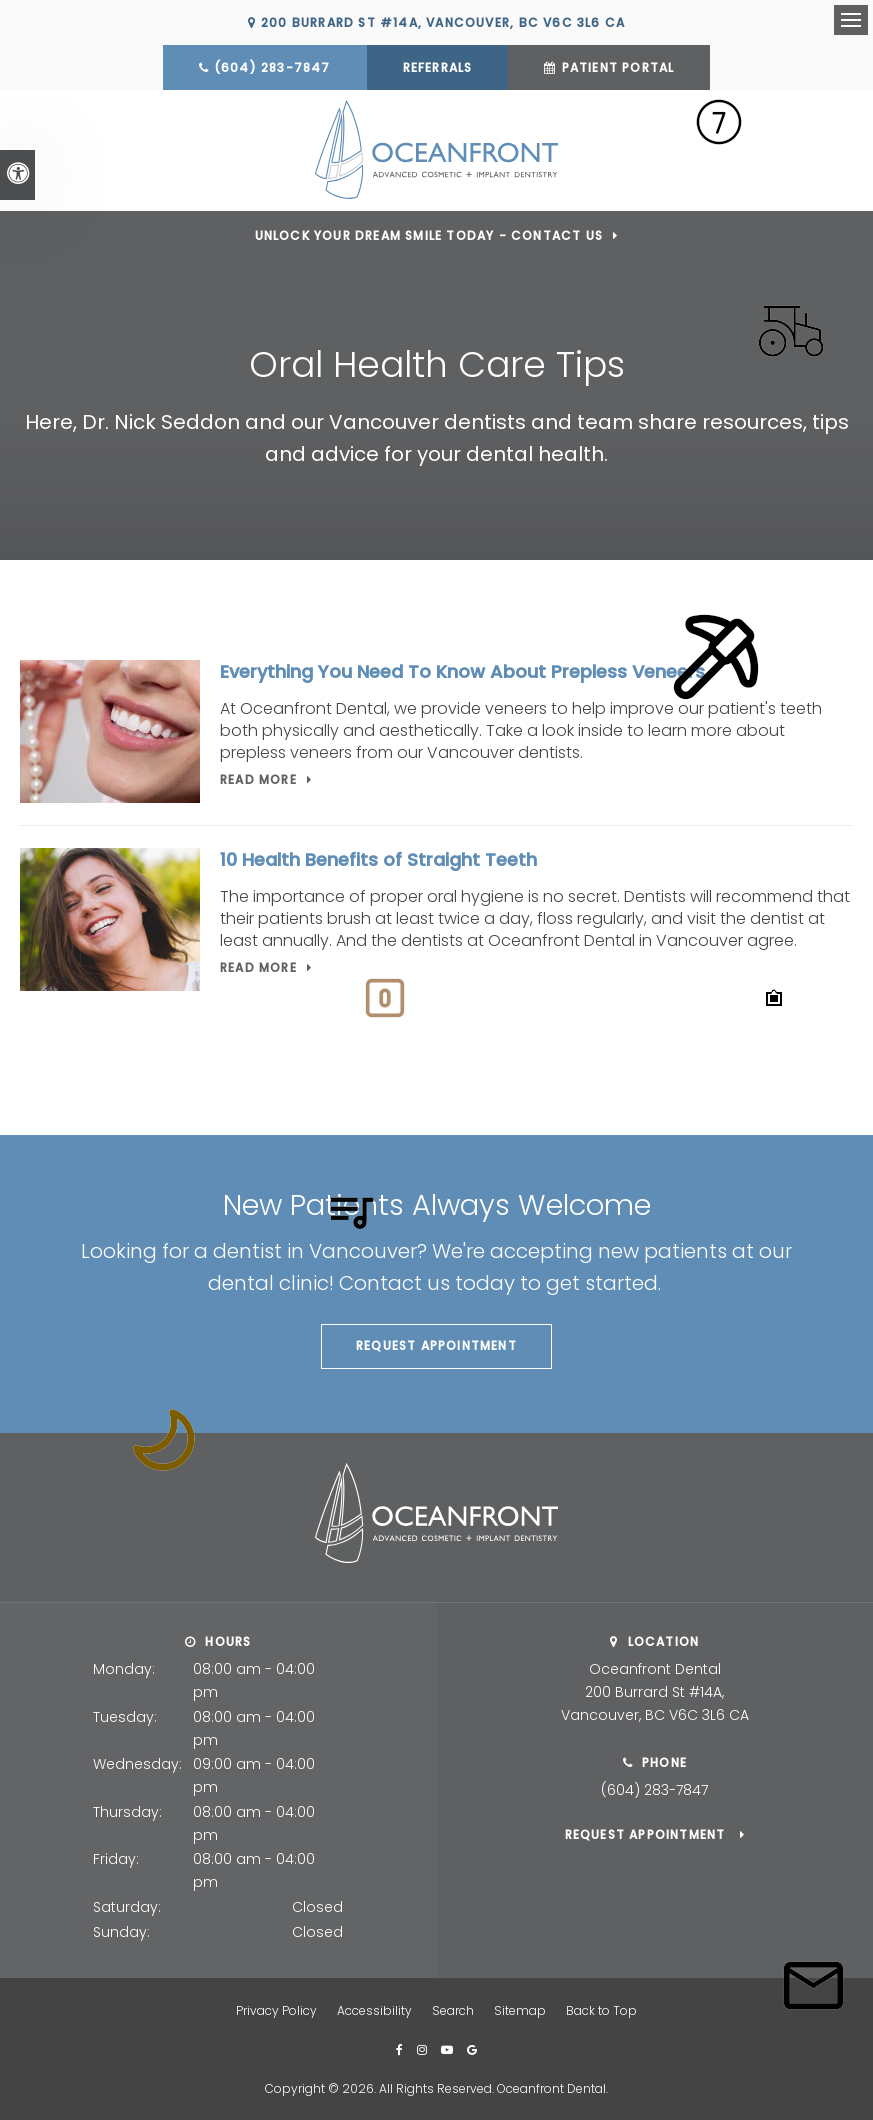  Describe the element at coordinates (716, 657) in the screenshot. I see `mining or resource gathering tool` at that location.